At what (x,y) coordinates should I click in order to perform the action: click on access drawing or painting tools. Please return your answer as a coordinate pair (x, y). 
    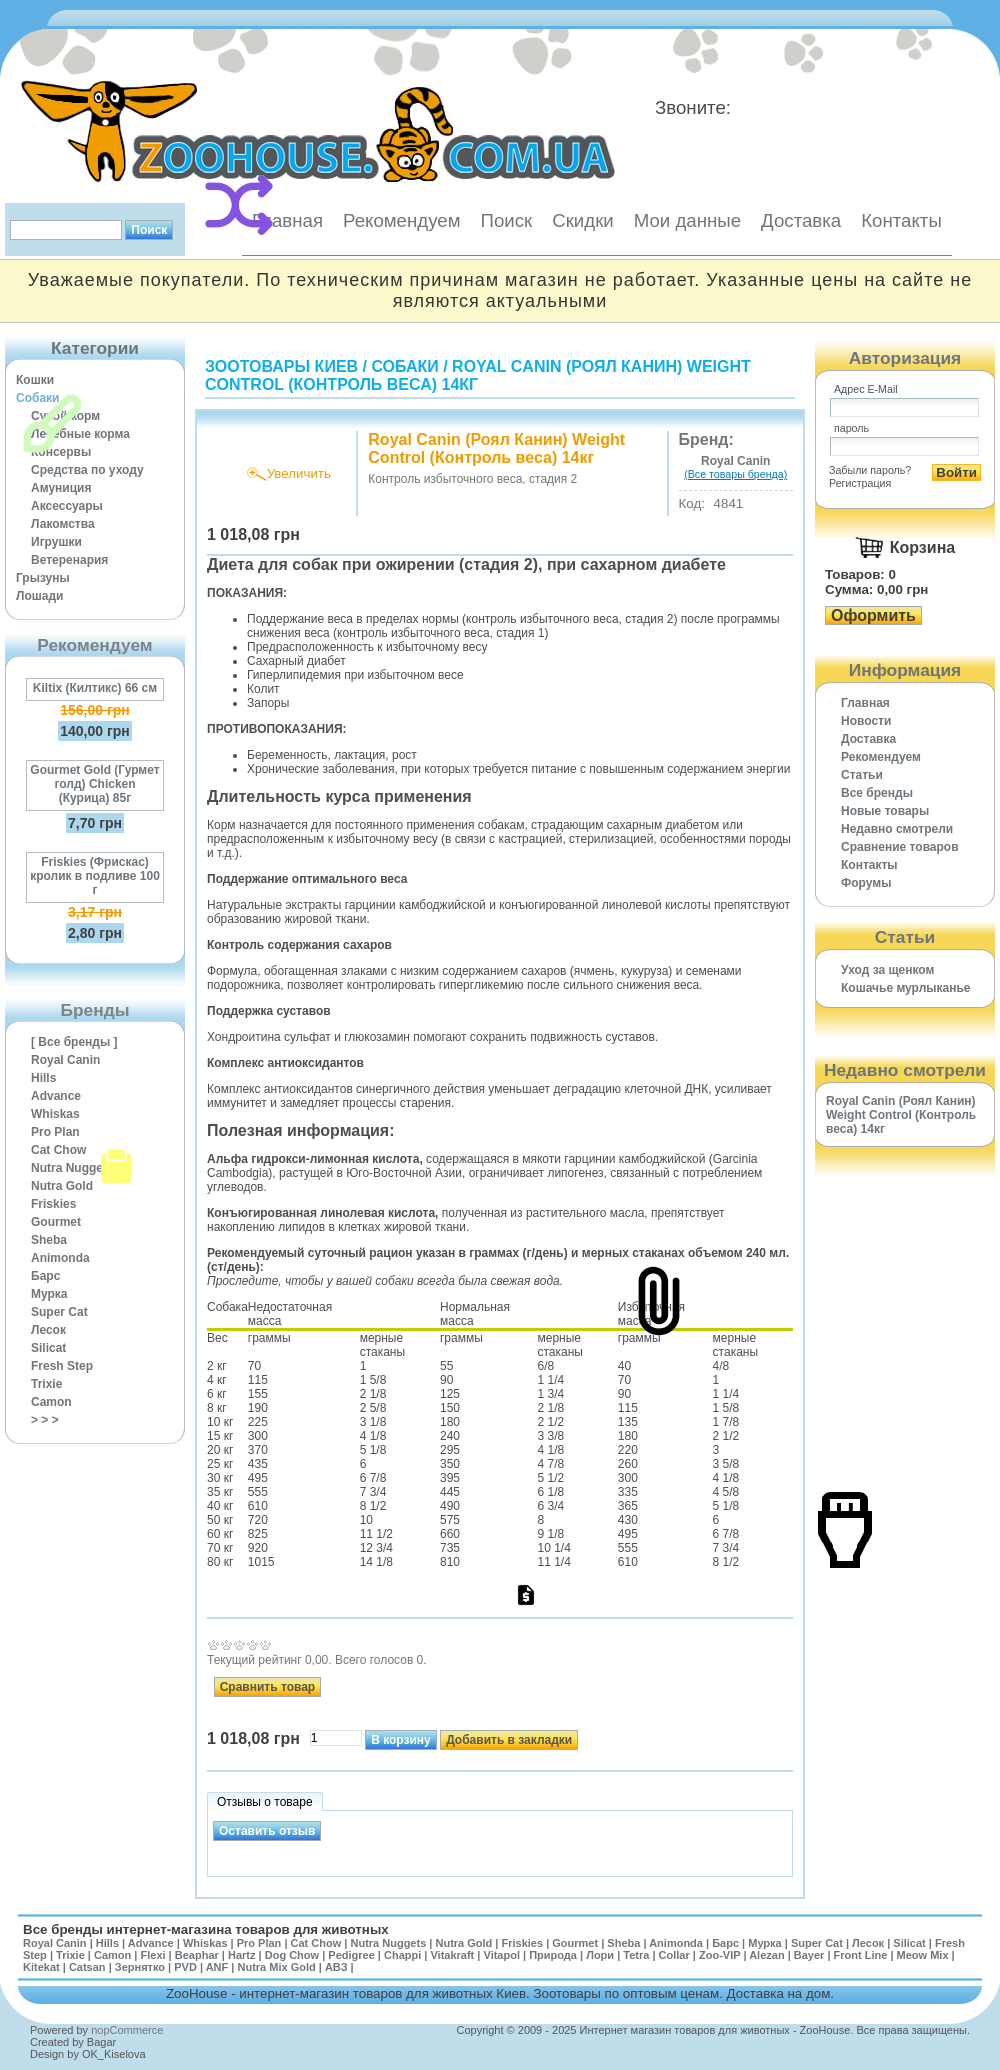
    Looking at the image, I should click on (52, 423).